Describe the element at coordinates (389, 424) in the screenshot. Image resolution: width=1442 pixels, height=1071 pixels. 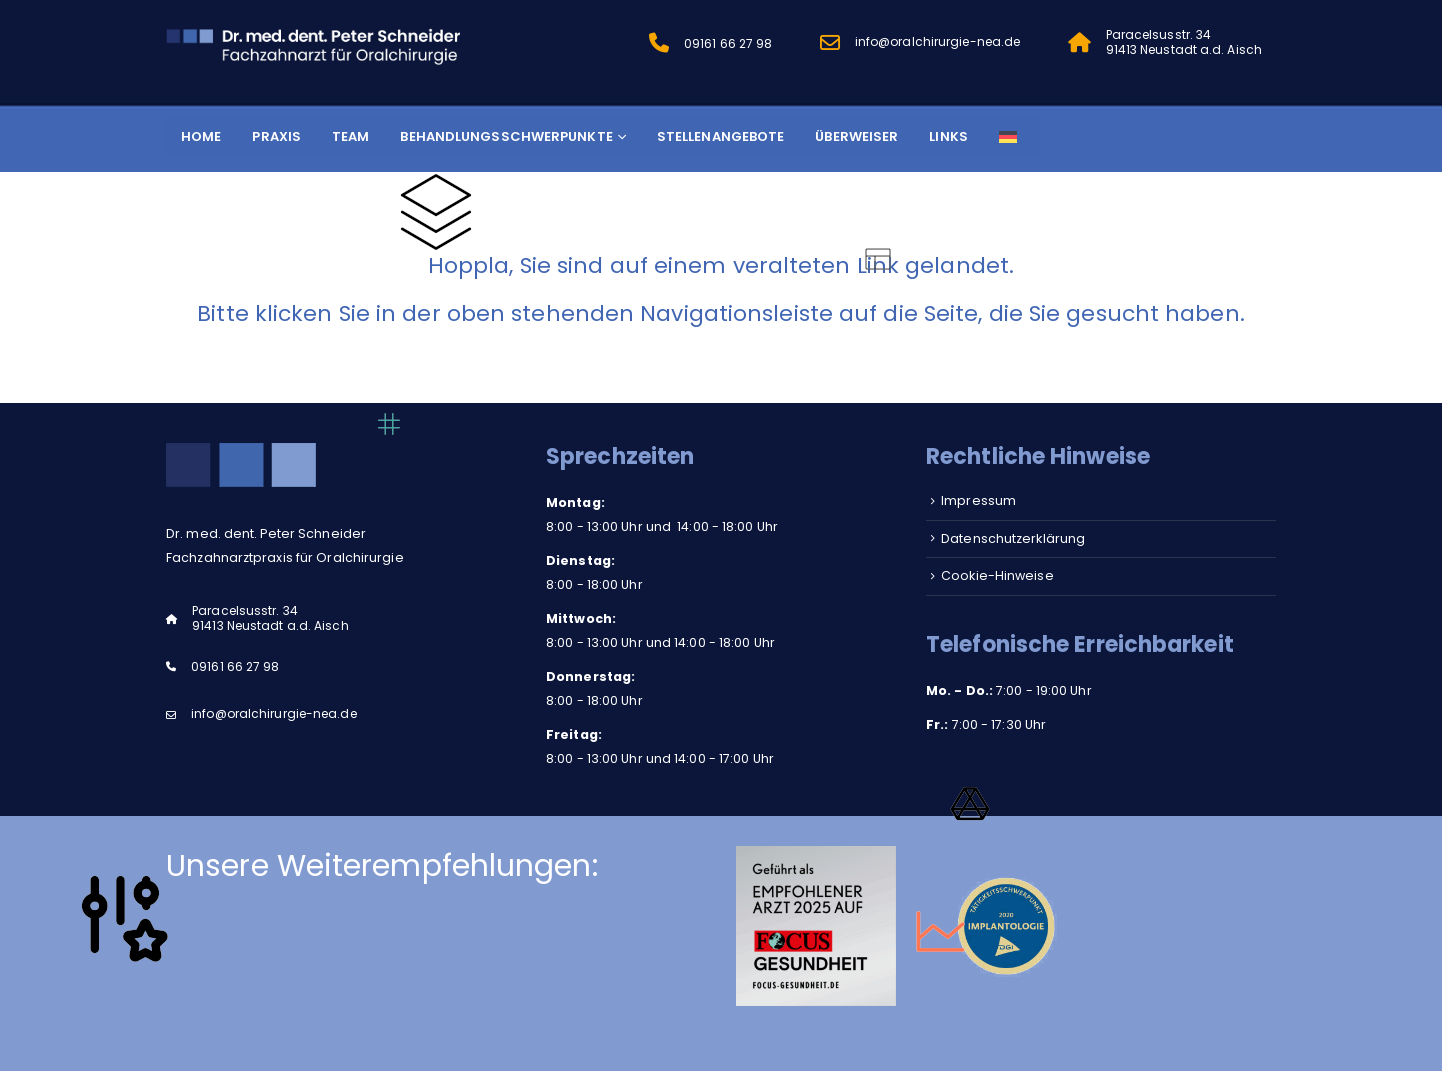
I see `add or view hashtags` at that location.